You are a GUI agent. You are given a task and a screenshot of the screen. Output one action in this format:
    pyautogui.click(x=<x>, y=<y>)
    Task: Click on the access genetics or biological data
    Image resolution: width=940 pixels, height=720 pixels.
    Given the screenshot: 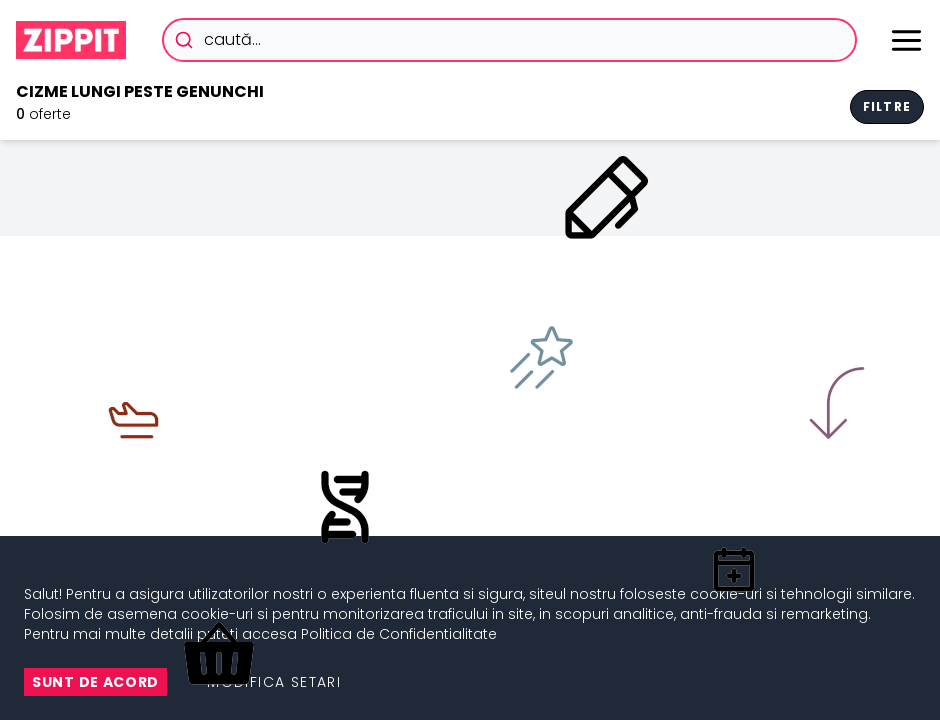 What is the action you would take?
    pyautogui.click(x=345, y=507)
    